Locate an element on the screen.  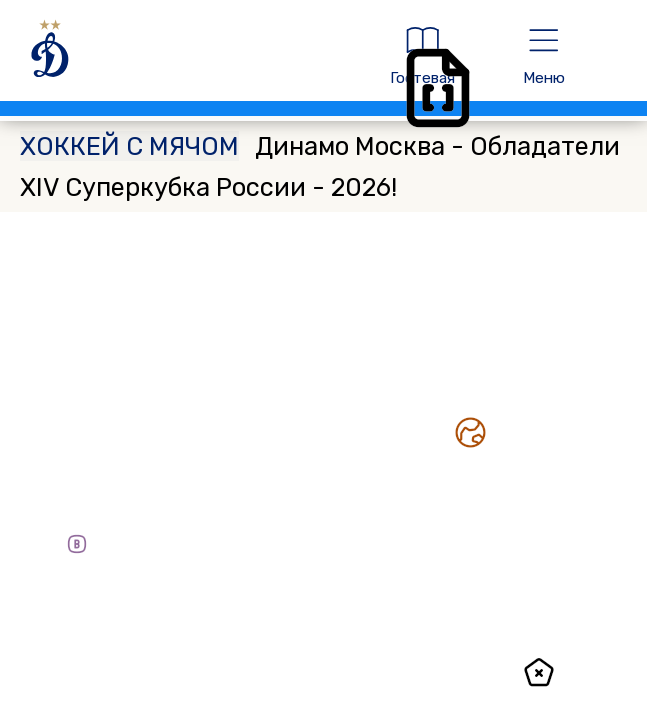
remove or delete a selected shape is located at coordinates (539, 673).